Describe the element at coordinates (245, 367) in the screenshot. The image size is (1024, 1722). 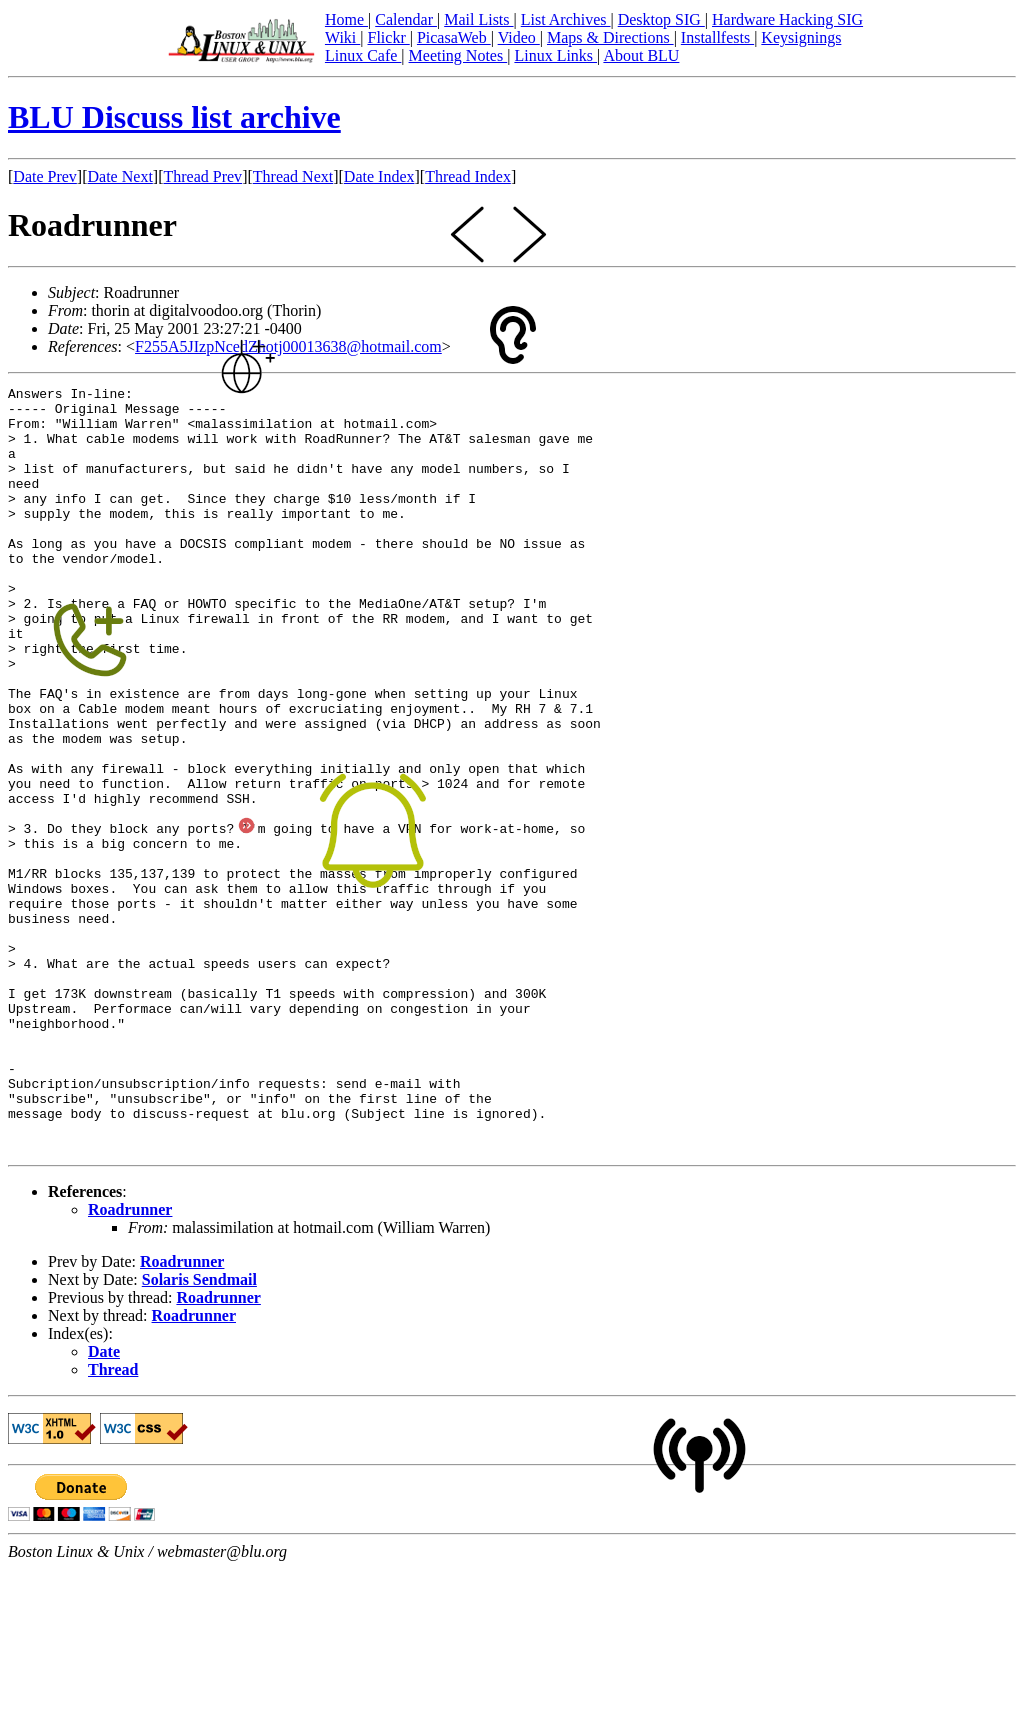
I see `access party or event mode` at that location.